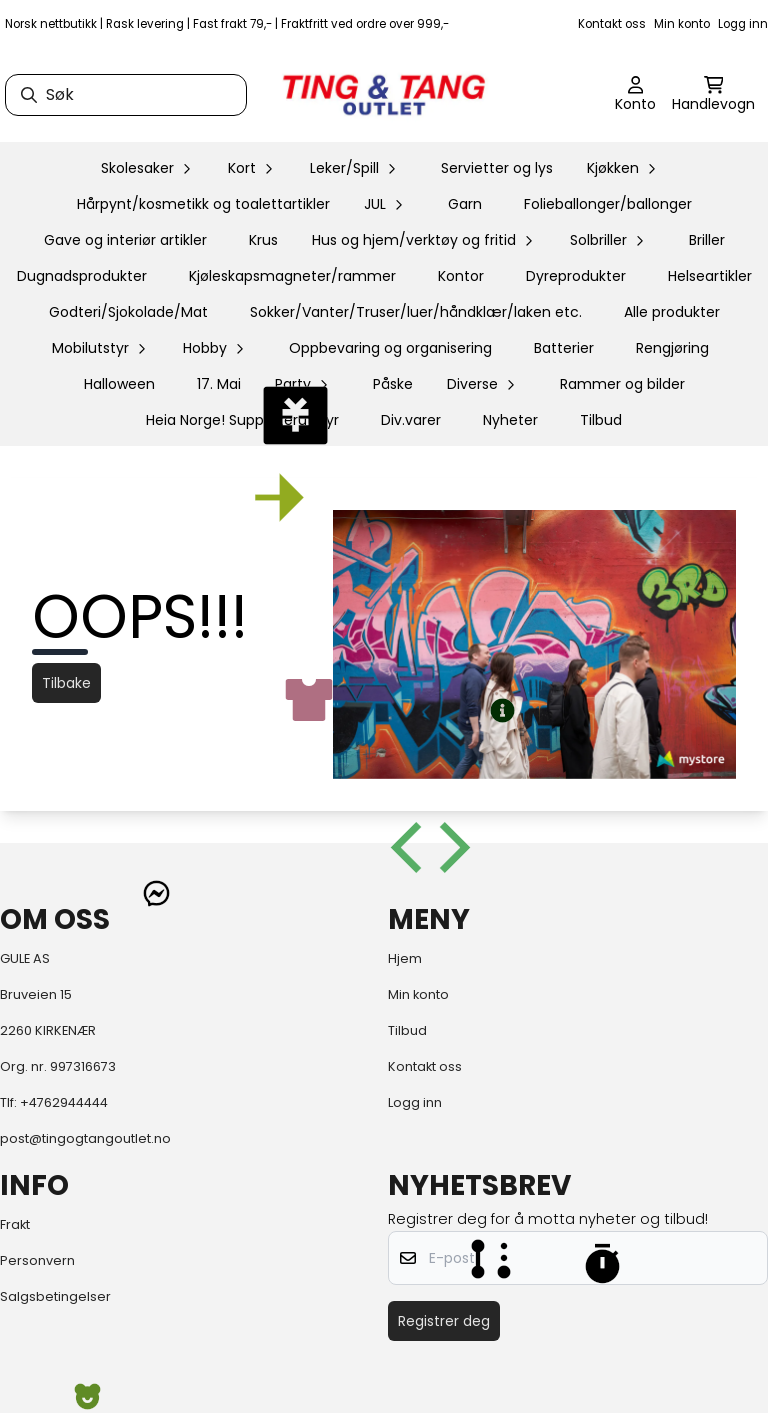 This screenshot has width=768, height=1413. I want to click on access chinese yuan payment options, so click(295, 415).